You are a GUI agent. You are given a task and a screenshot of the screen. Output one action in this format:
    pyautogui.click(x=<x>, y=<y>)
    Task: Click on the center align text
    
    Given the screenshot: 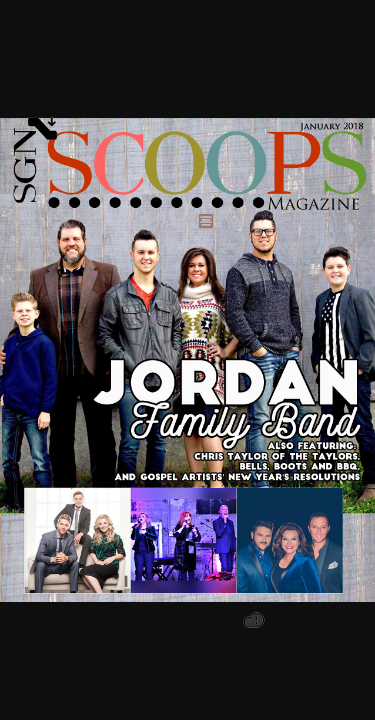 What is the action you would take?
    pyautogui.click(x=206, y=221)
    